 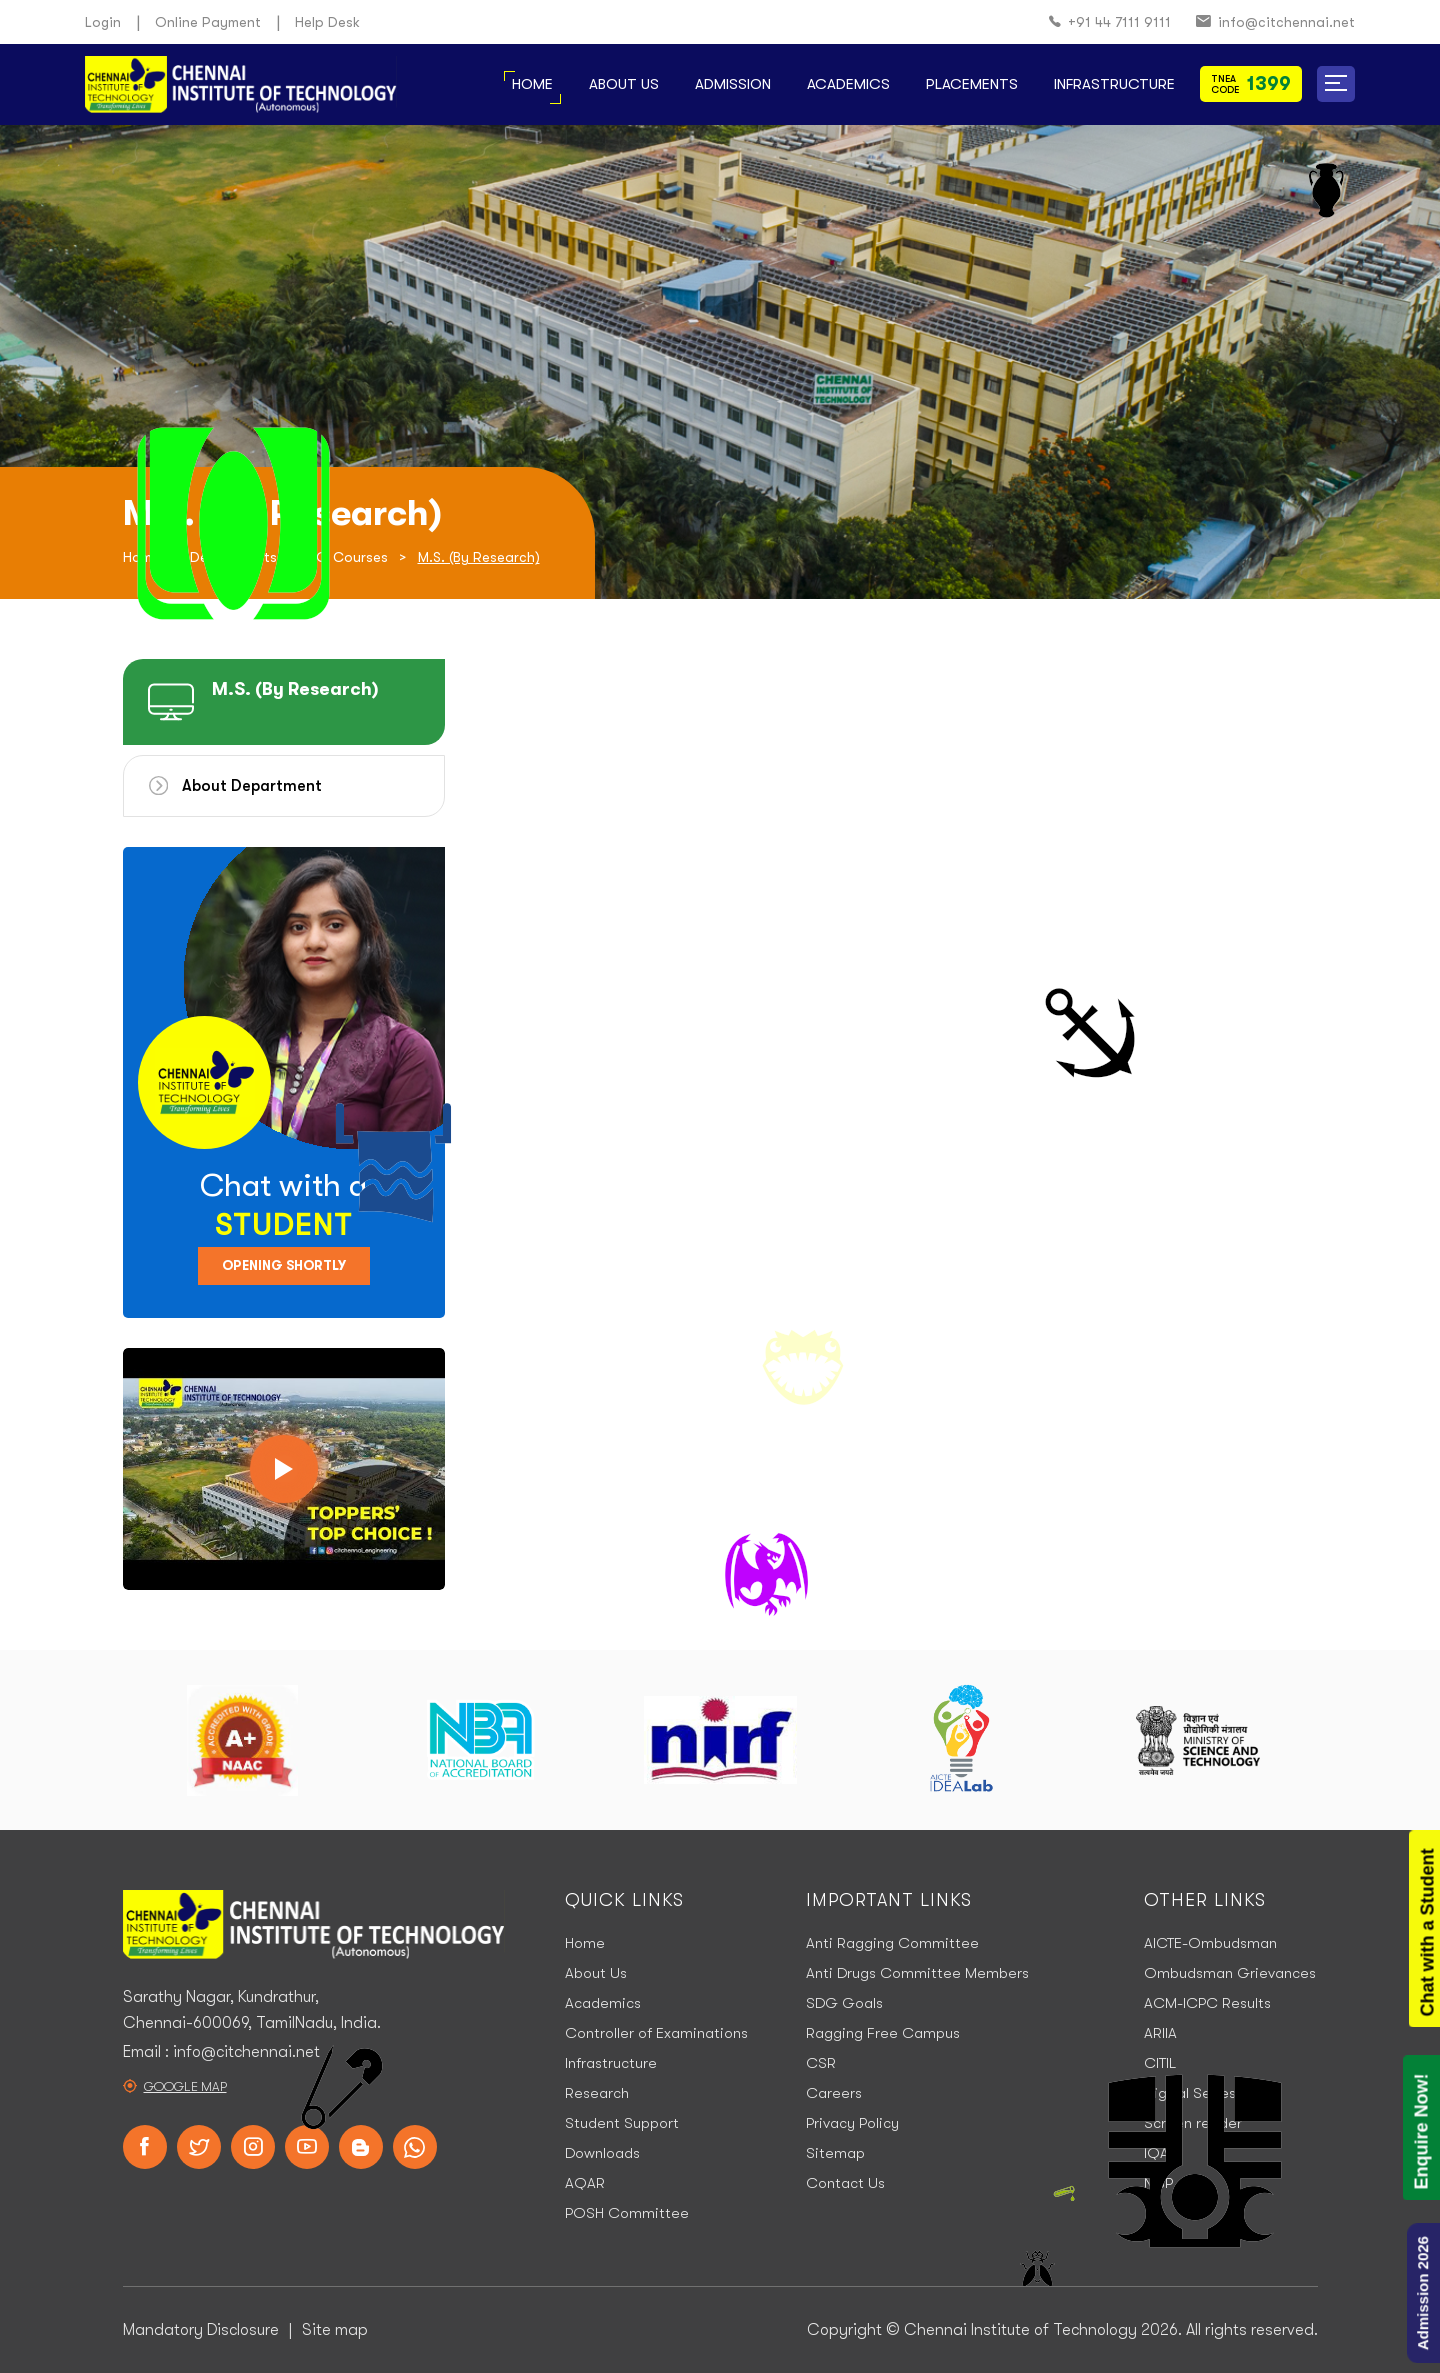 What do you see at coordinates (803, 1366) in the screenshot?
I see `creature or monster enemy type indicator` at bounding box center [803, 1366].